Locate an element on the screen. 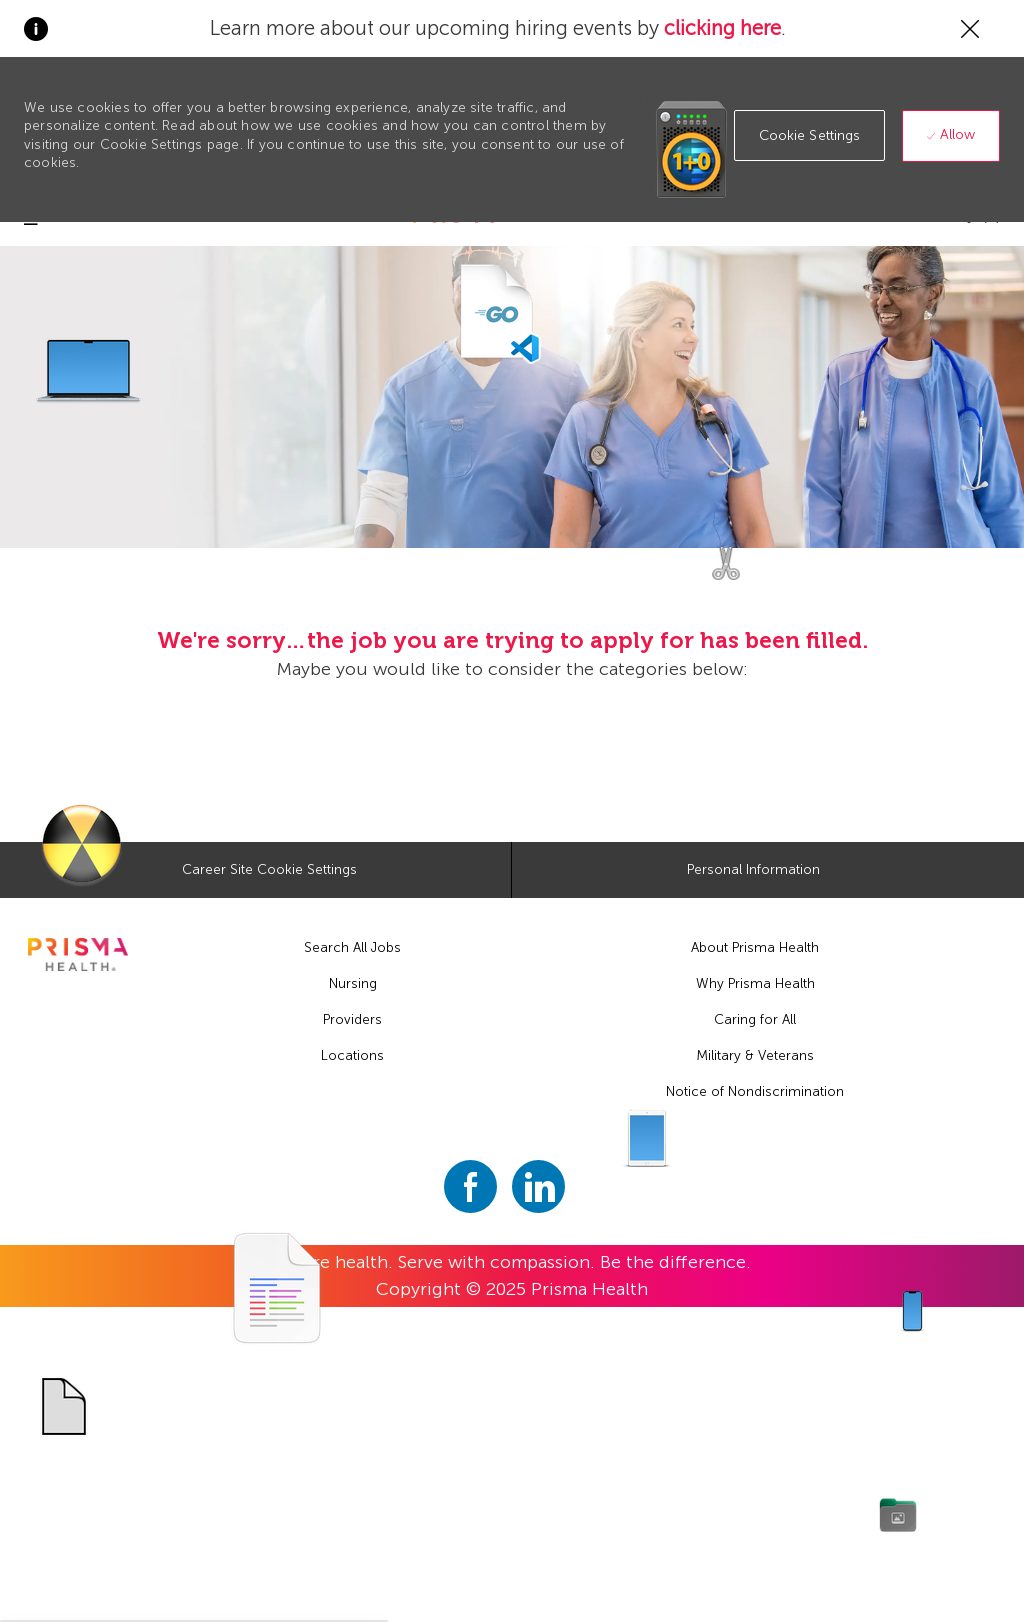 The width and height of the screenshot is (1024, 1622). generic file in sidebar navigation is located at coordinates (63, 1406).